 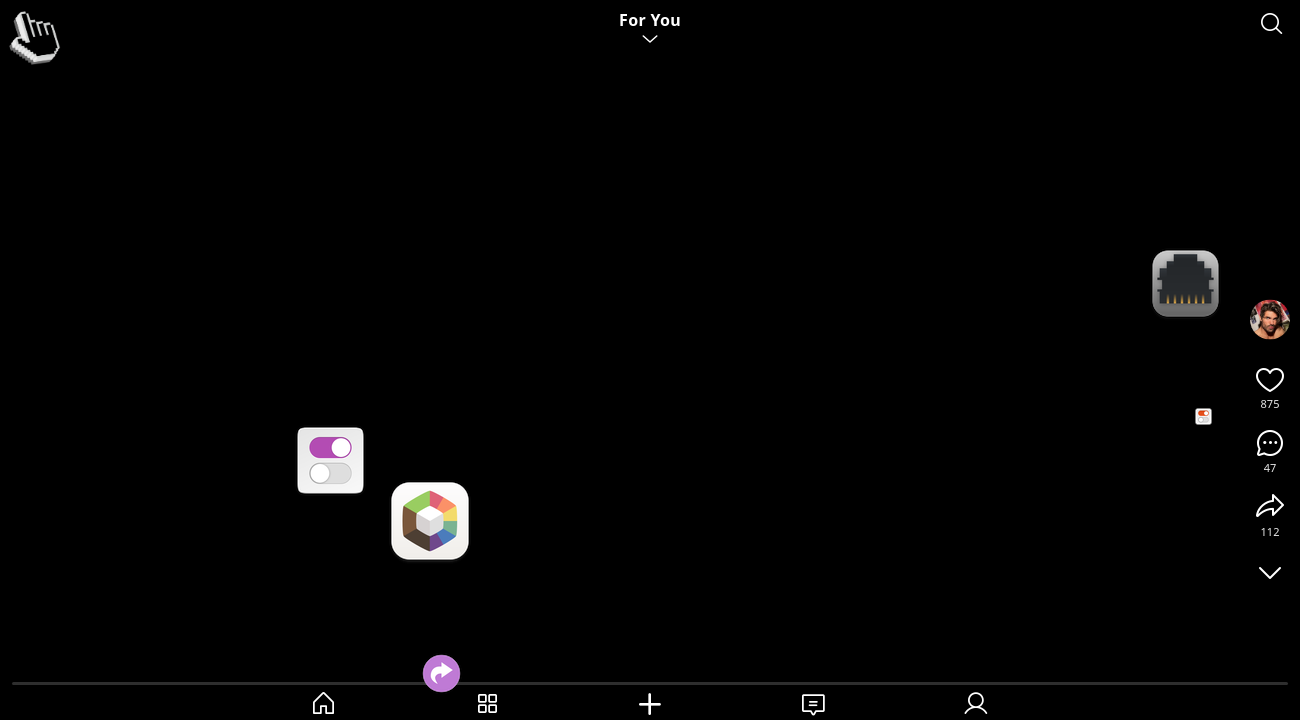 I want to click on indicates an RJ11 telephone/DSL network port, so click(x=1185, y=283).